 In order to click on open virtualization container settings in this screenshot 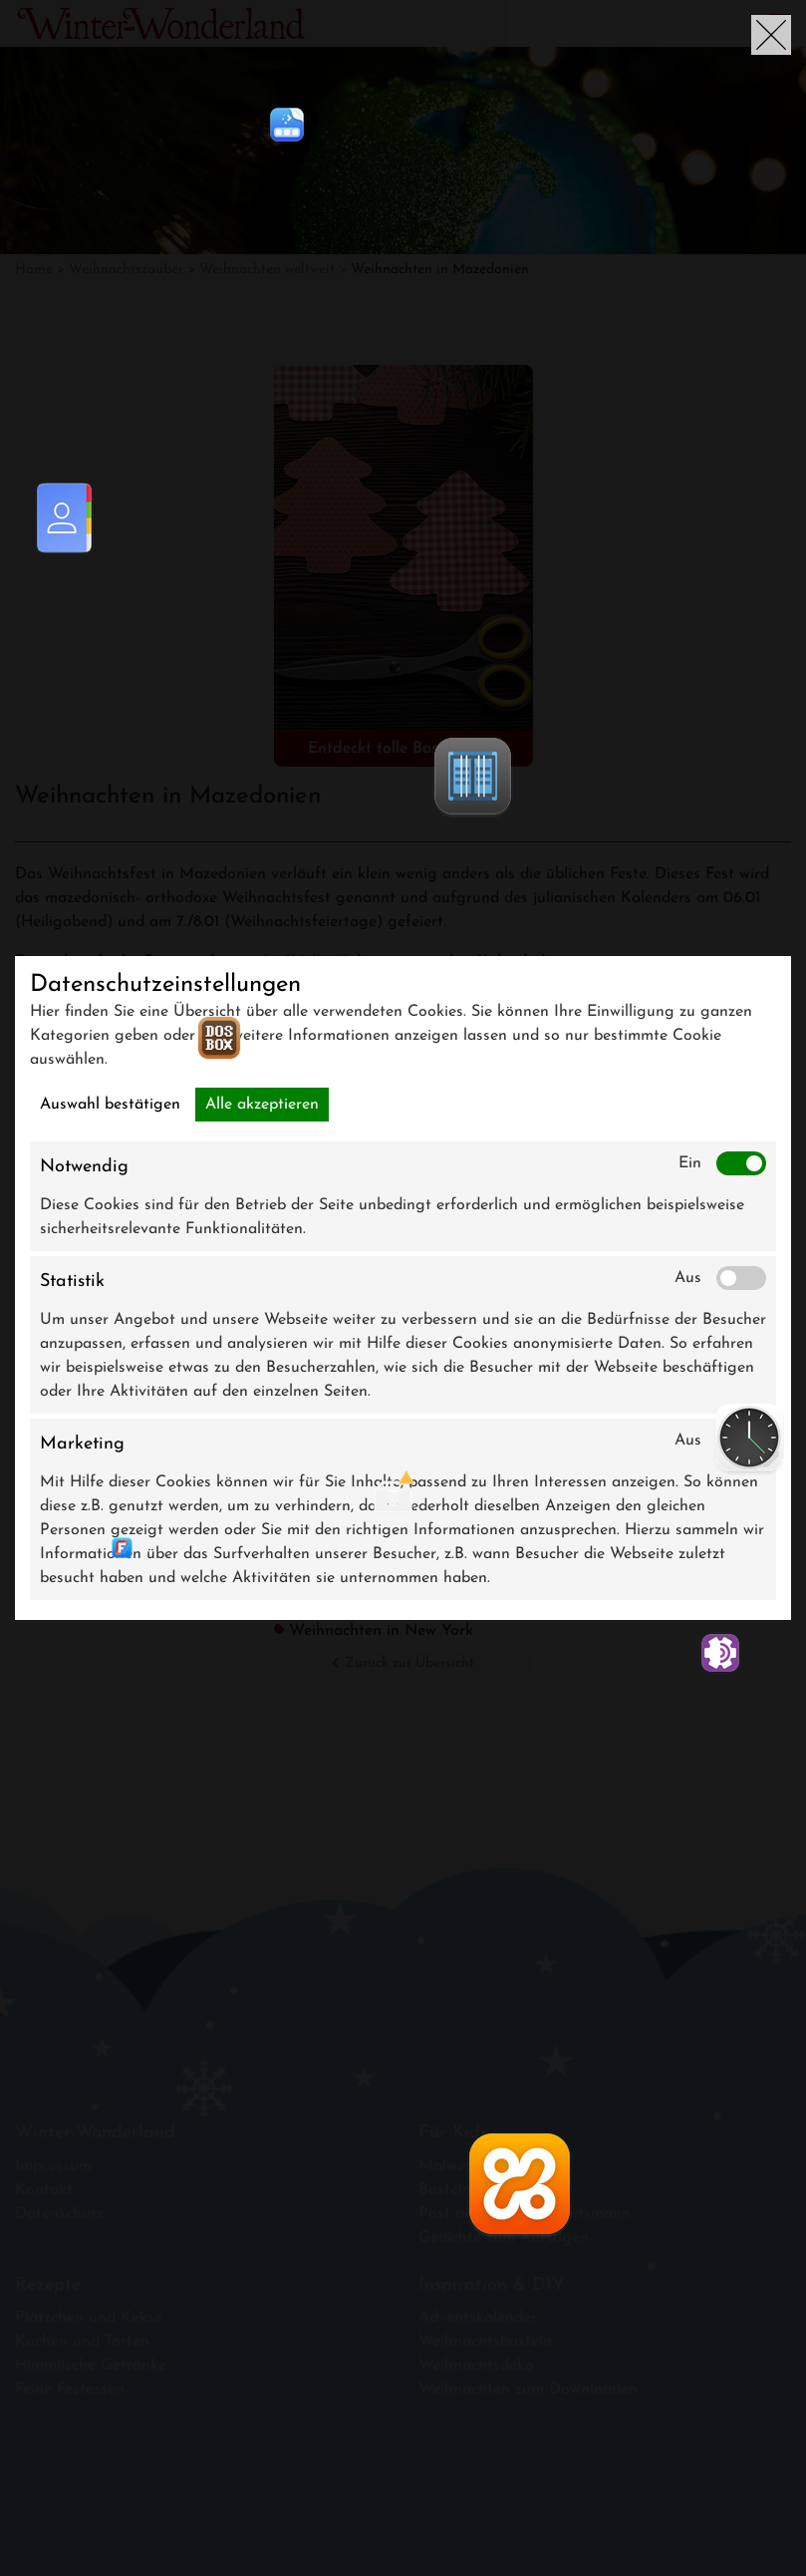, I will do `click(472, 776)`.